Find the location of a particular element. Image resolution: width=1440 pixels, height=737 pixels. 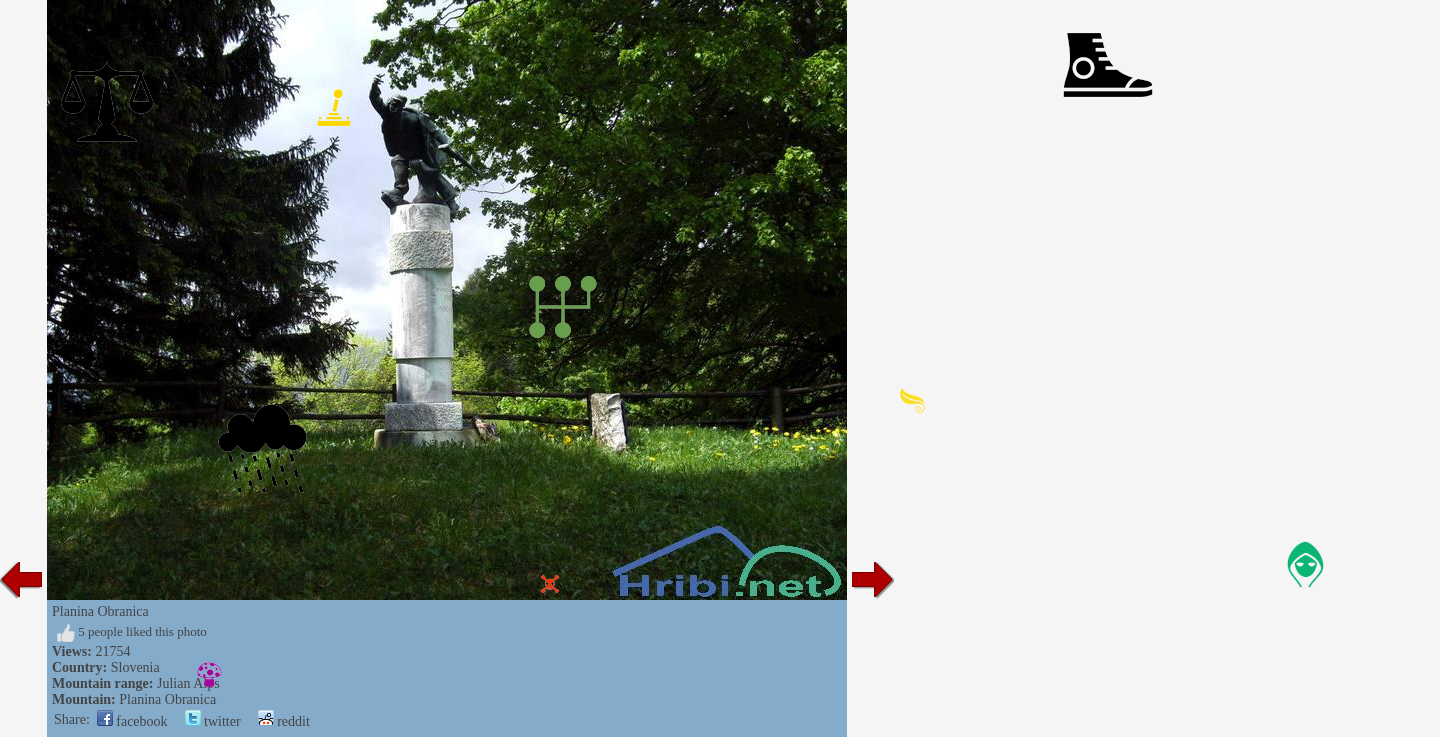

indicates rainy weather conditions is located at coordinates (262, 448).